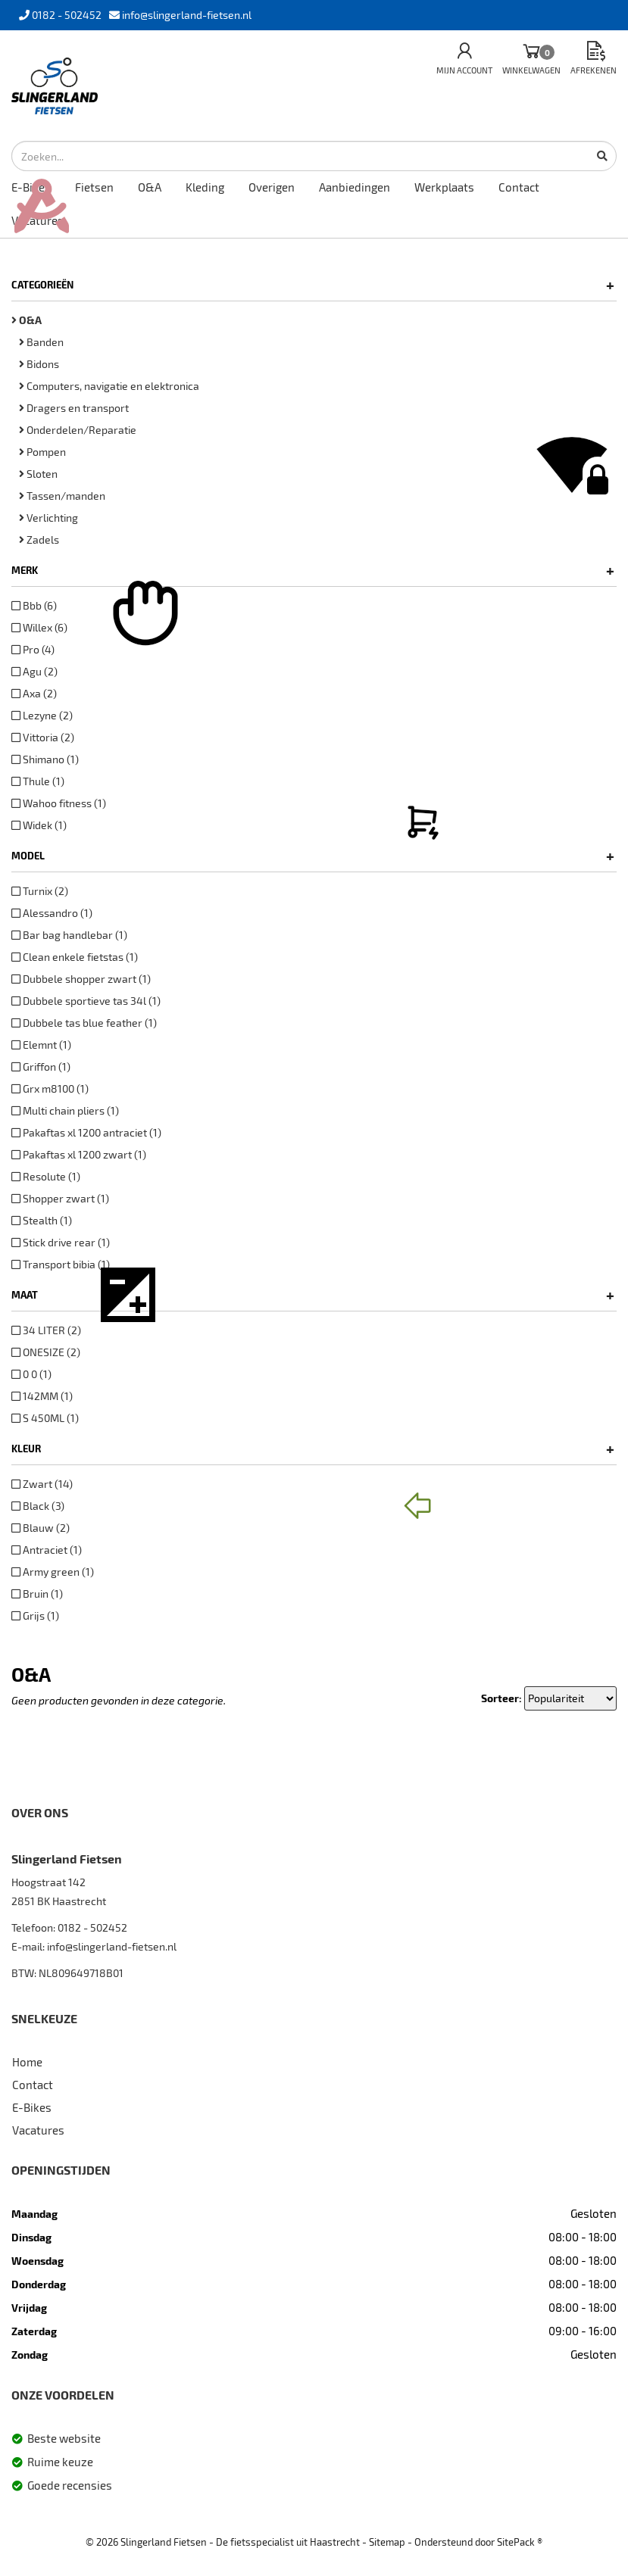 This screenshot has height=2576, width=628. Describe the element at coordinates (422, 822) in the screenshot. I see `quick checkout or express purchase` at that location.